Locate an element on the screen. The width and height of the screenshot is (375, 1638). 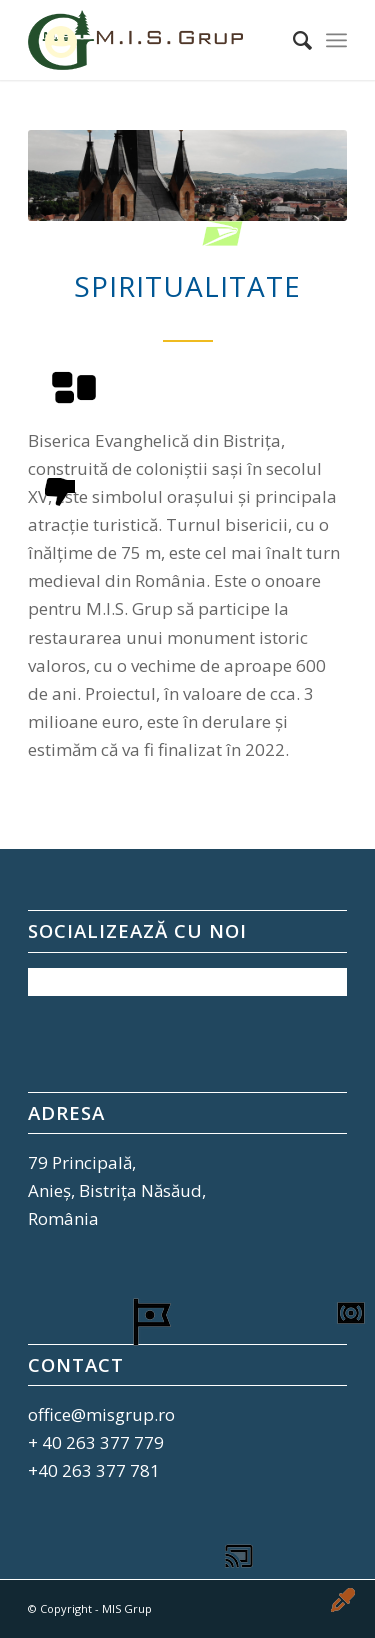
enable surround sound audio output is located at coordinates (351, 1313).